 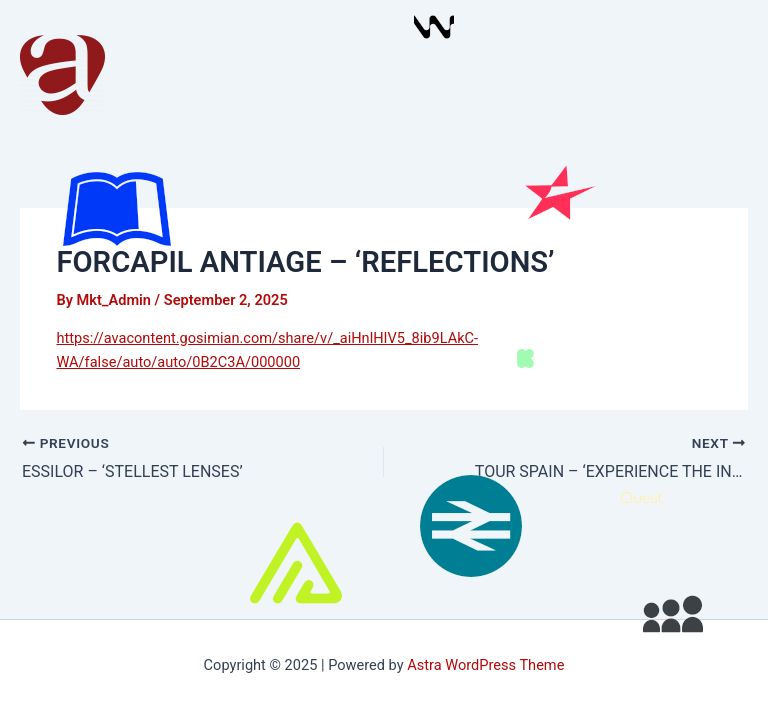 What do you see at coordinates (673, 614) in the screenshot?
I see `link to MySpace profile` at bounding box center [673, 614].